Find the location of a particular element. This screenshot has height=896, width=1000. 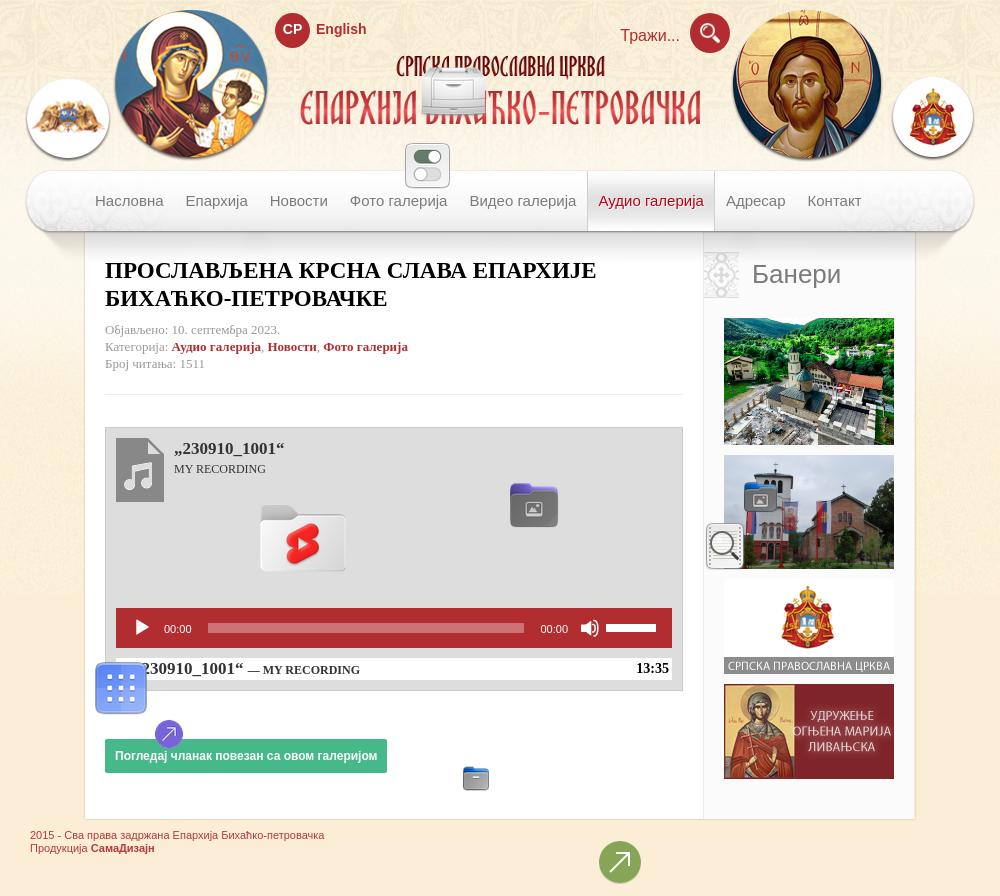

open your pictures folder is located at coordinates (760, 496).